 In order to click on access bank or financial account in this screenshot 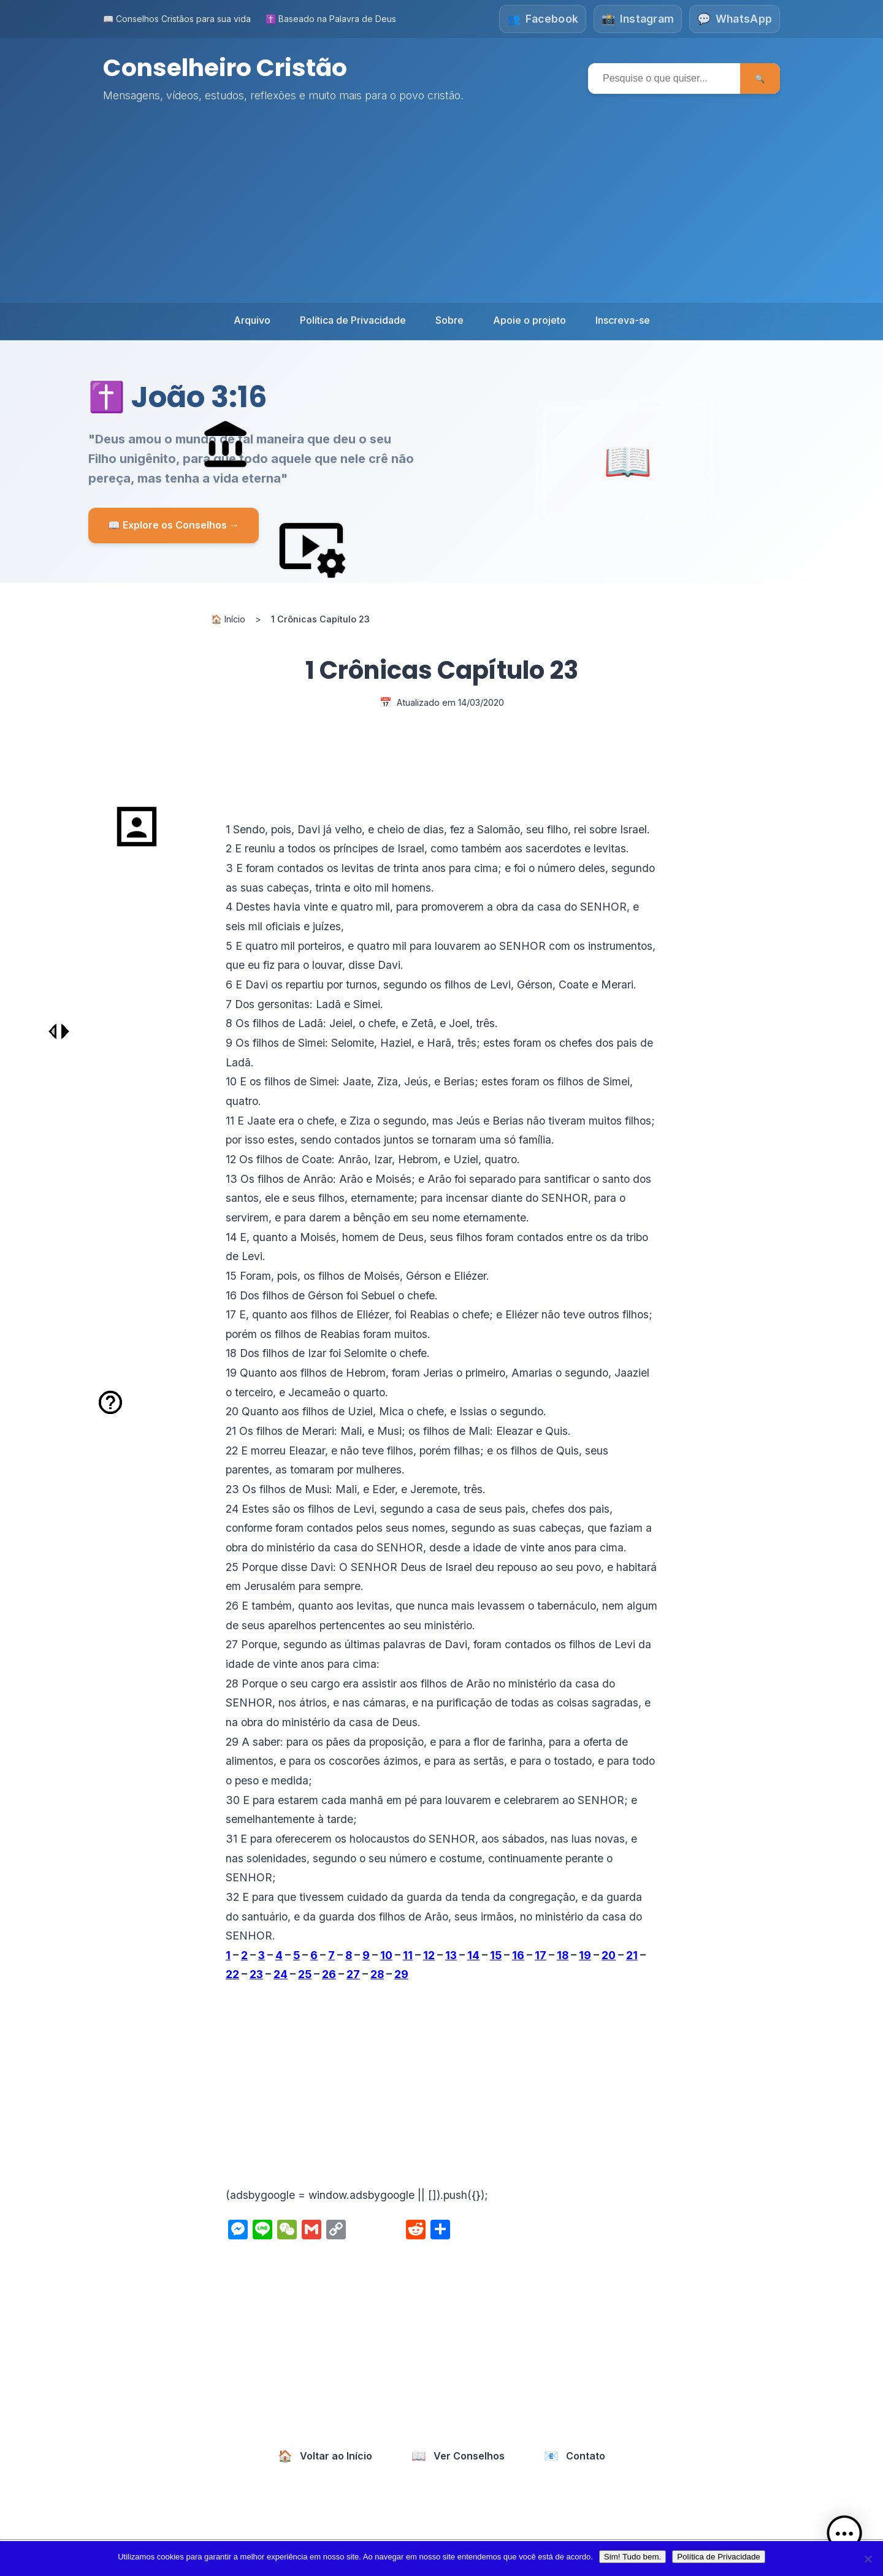, I will do `click(226, 445)`.